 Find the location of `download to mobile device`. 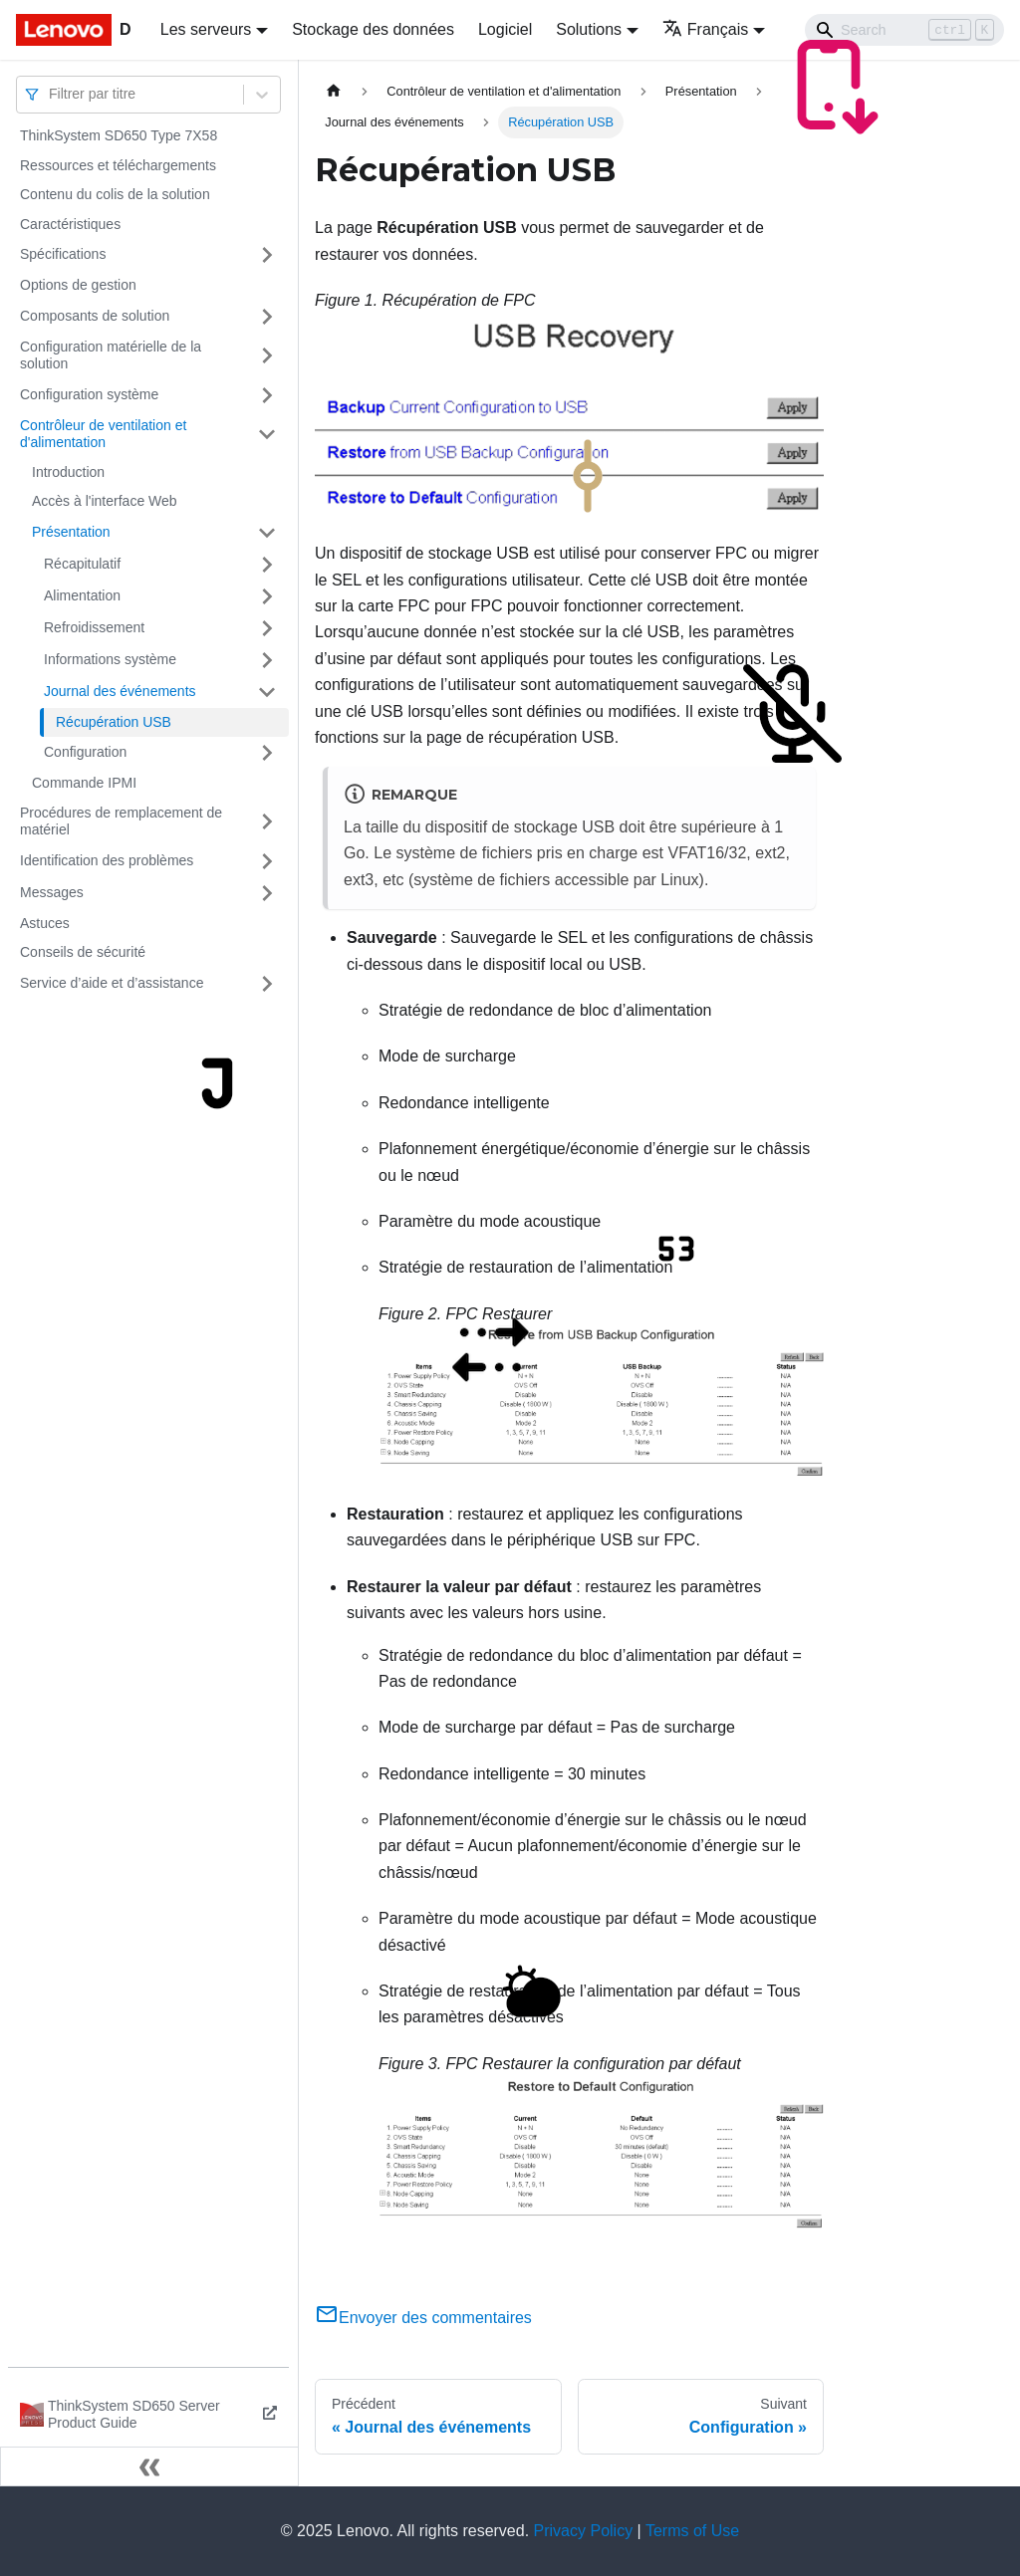

download to mobile device is located at coordinates (829, 85).